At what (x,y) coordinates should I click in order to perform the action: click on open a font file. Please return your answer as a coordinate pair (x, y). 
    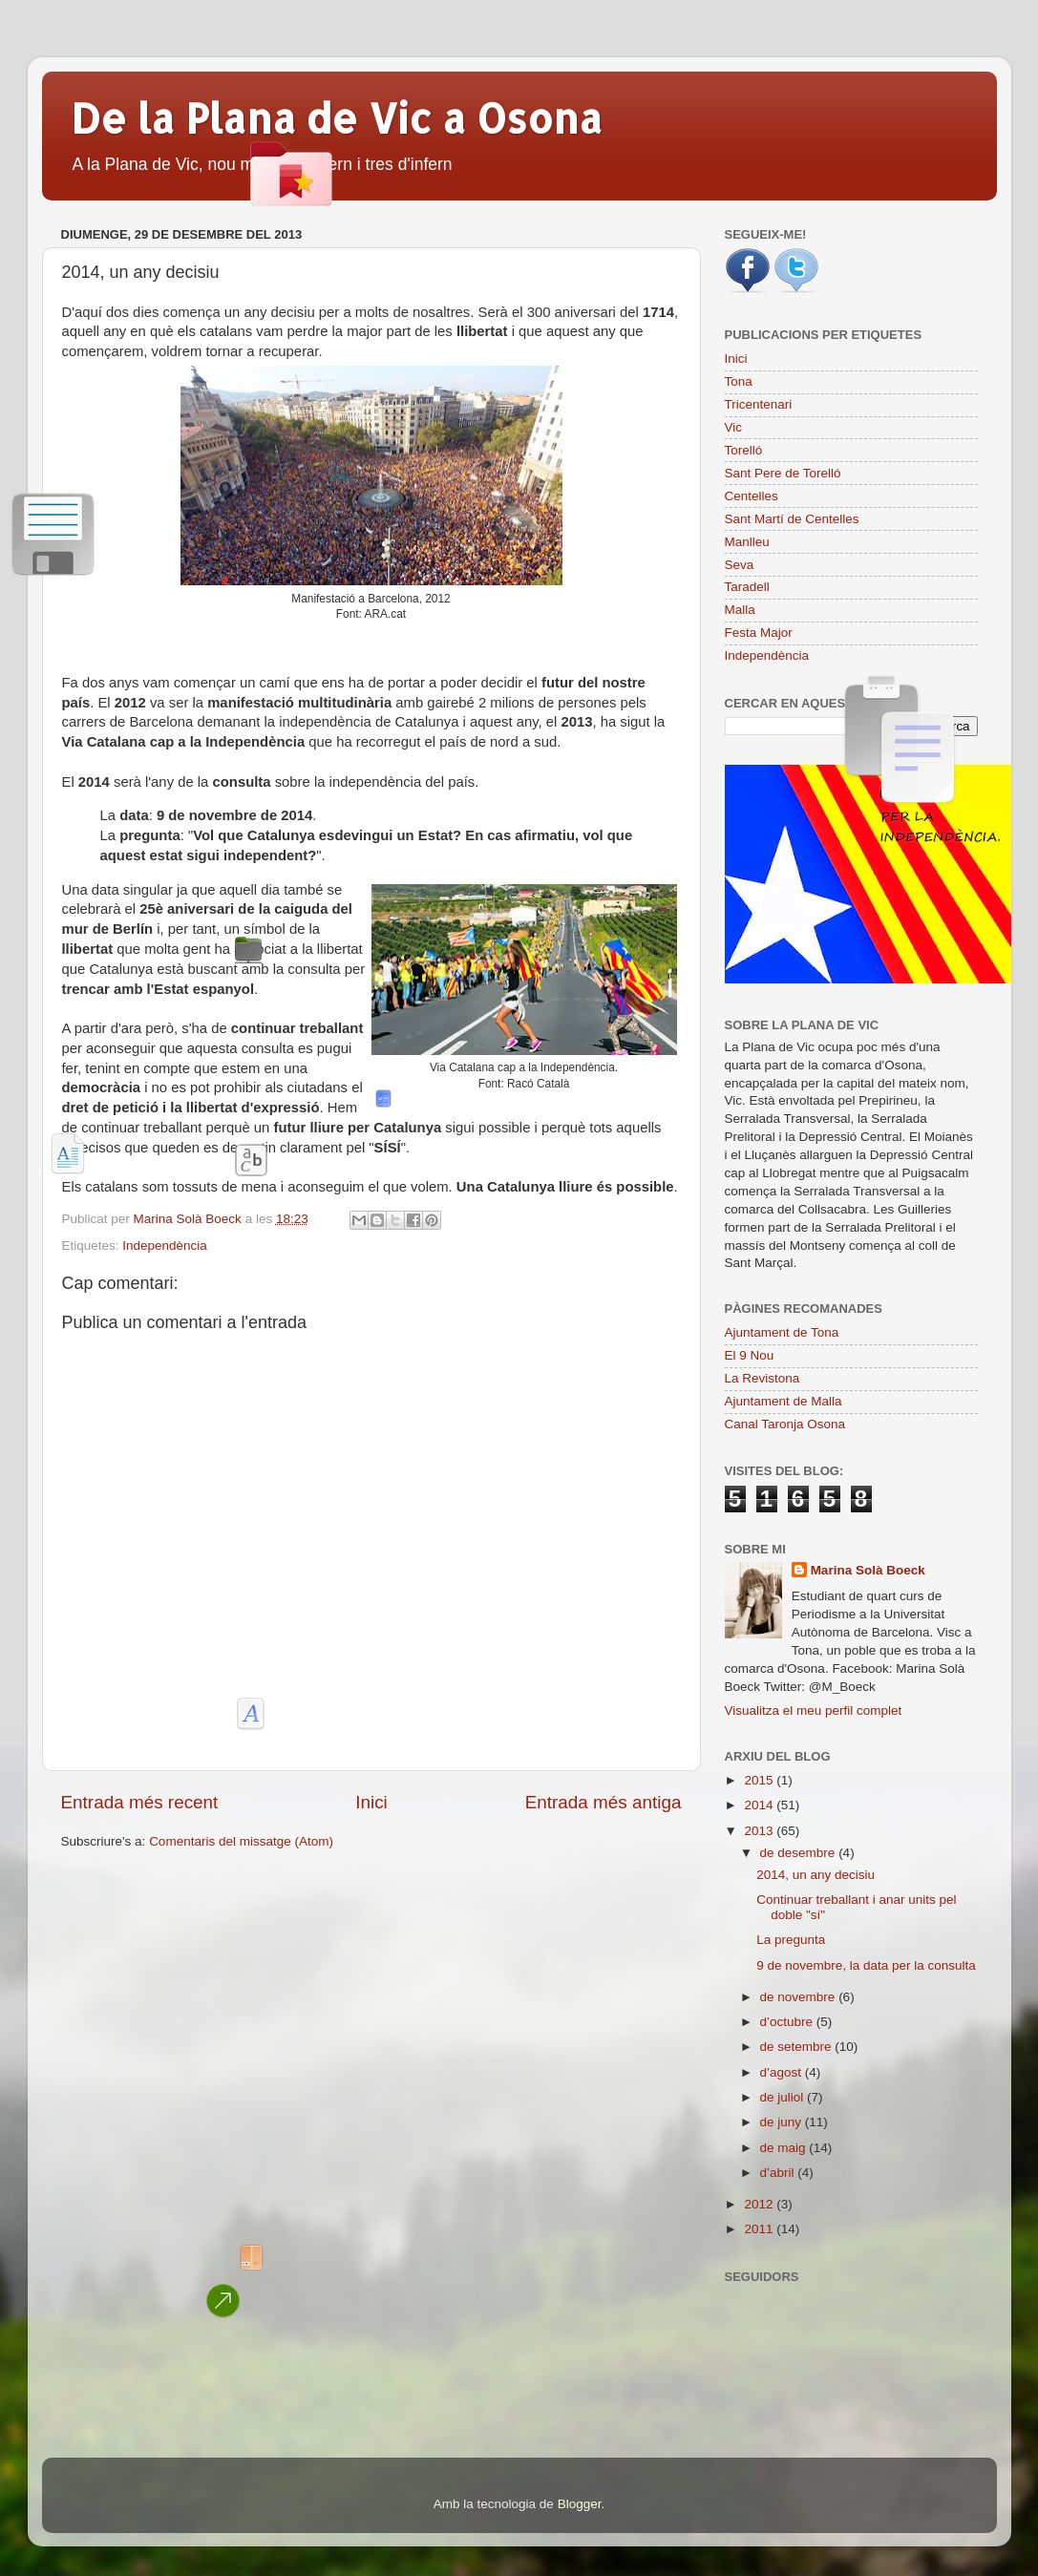
    Looking at the image, I should click on (250, 1713).